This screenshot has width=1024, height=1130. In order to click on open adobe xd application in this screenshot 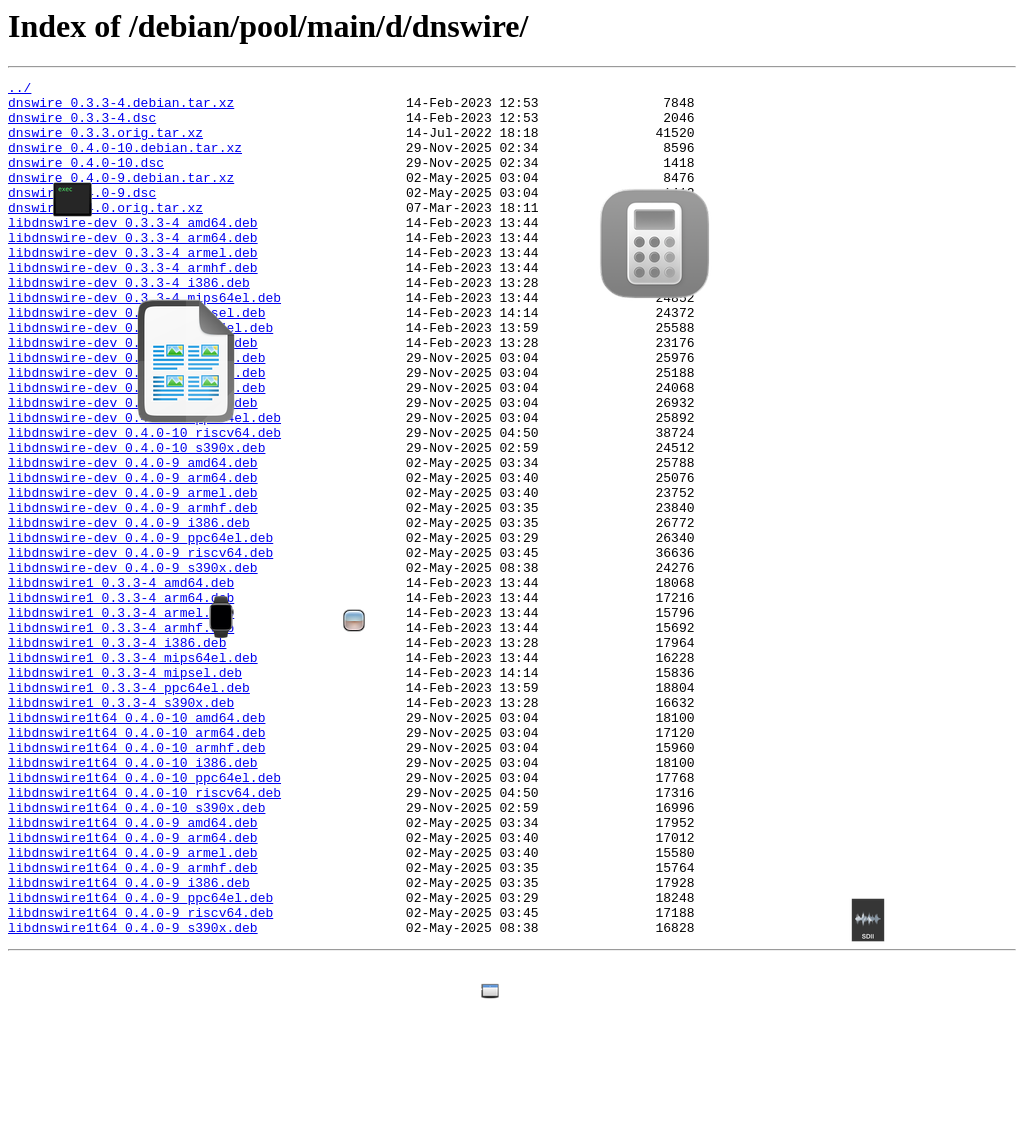, I will do `click(490, 991)`.